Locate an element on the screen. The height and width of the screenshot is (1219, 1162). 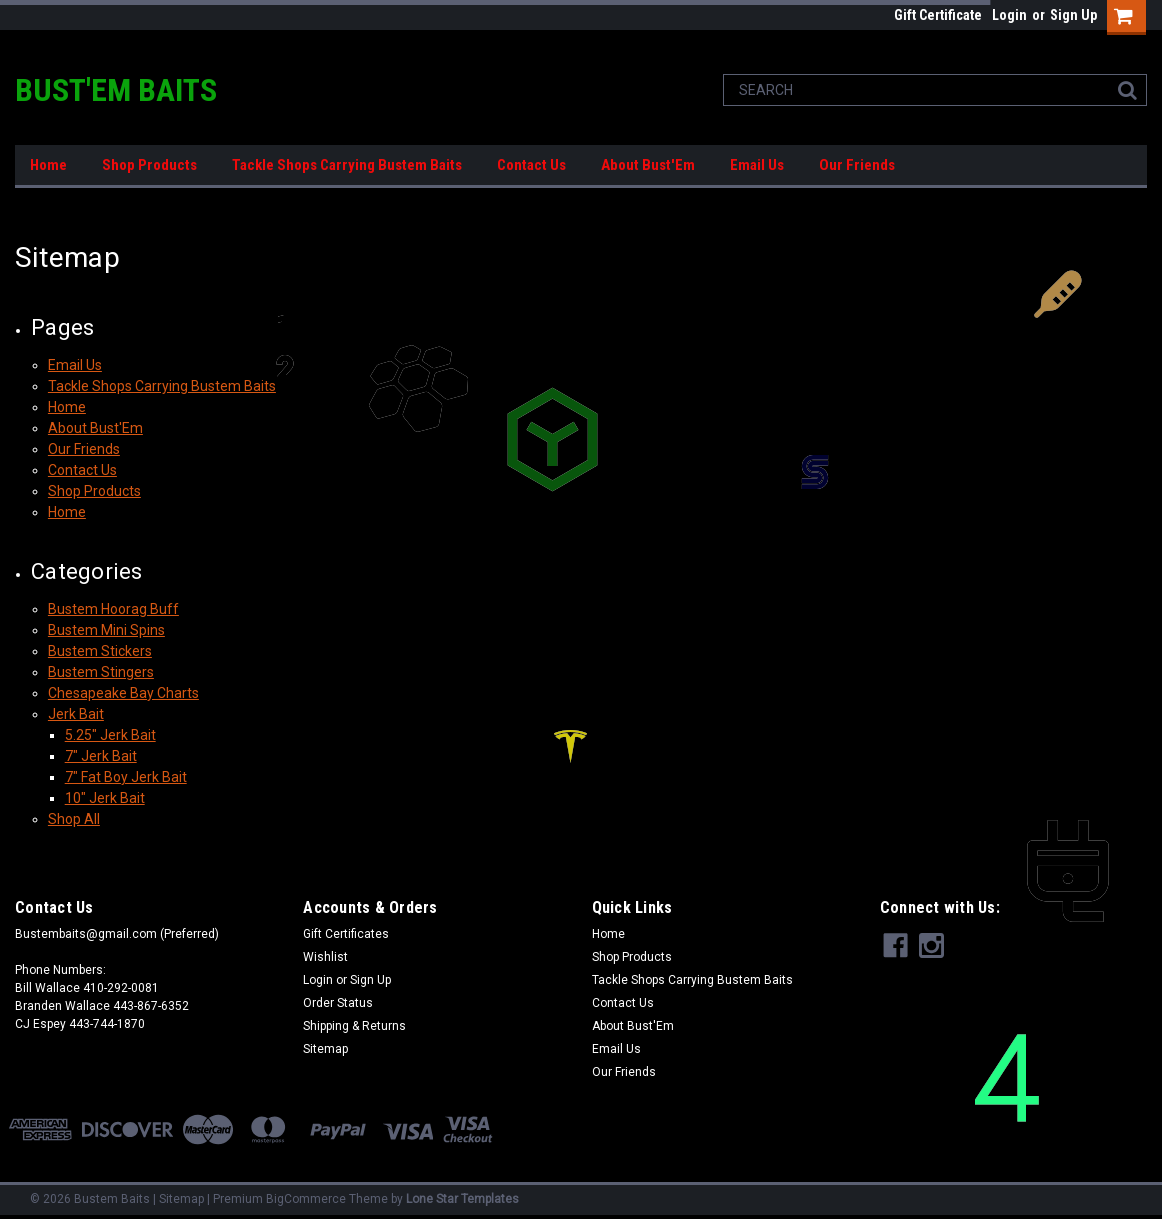
connect to a power source is located at coordinates (1068, 871).